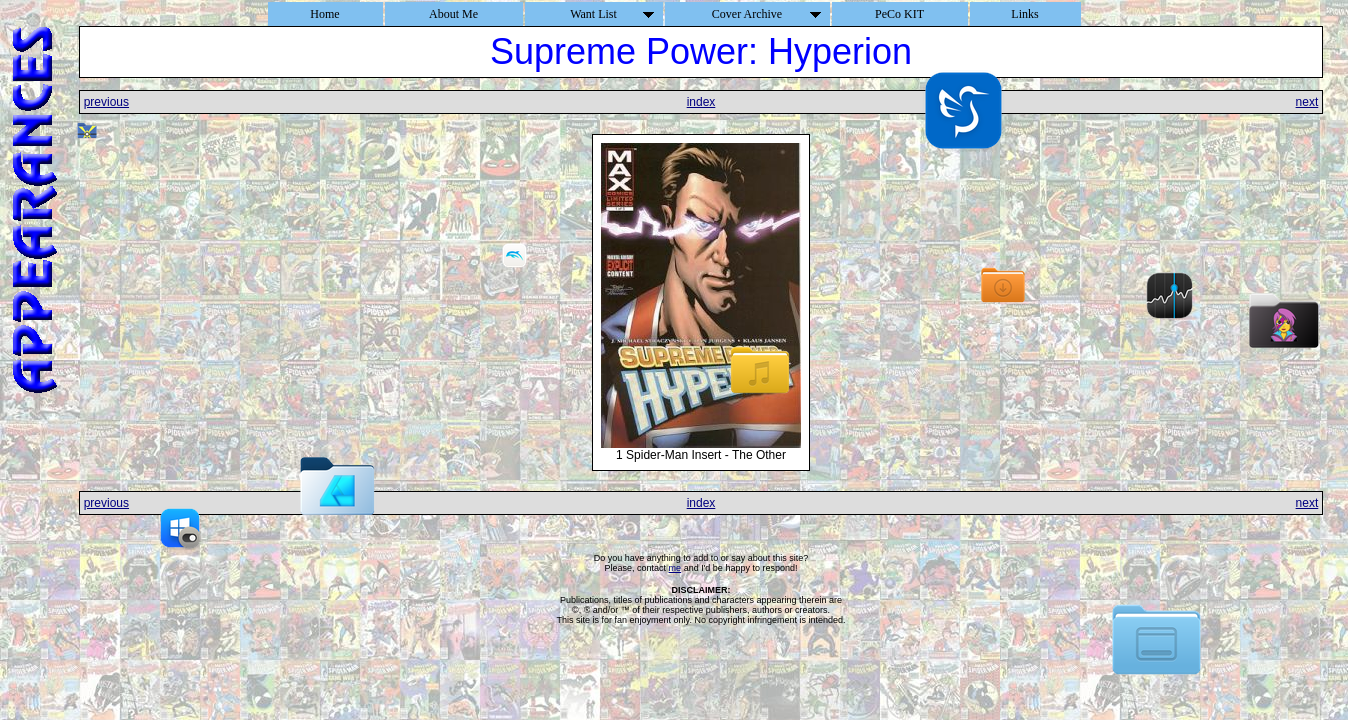 The image size is (1348, 720). Describe the element at coordinates (514, 255) in the screenshot. I see `open dolphin emulator app` at that location.